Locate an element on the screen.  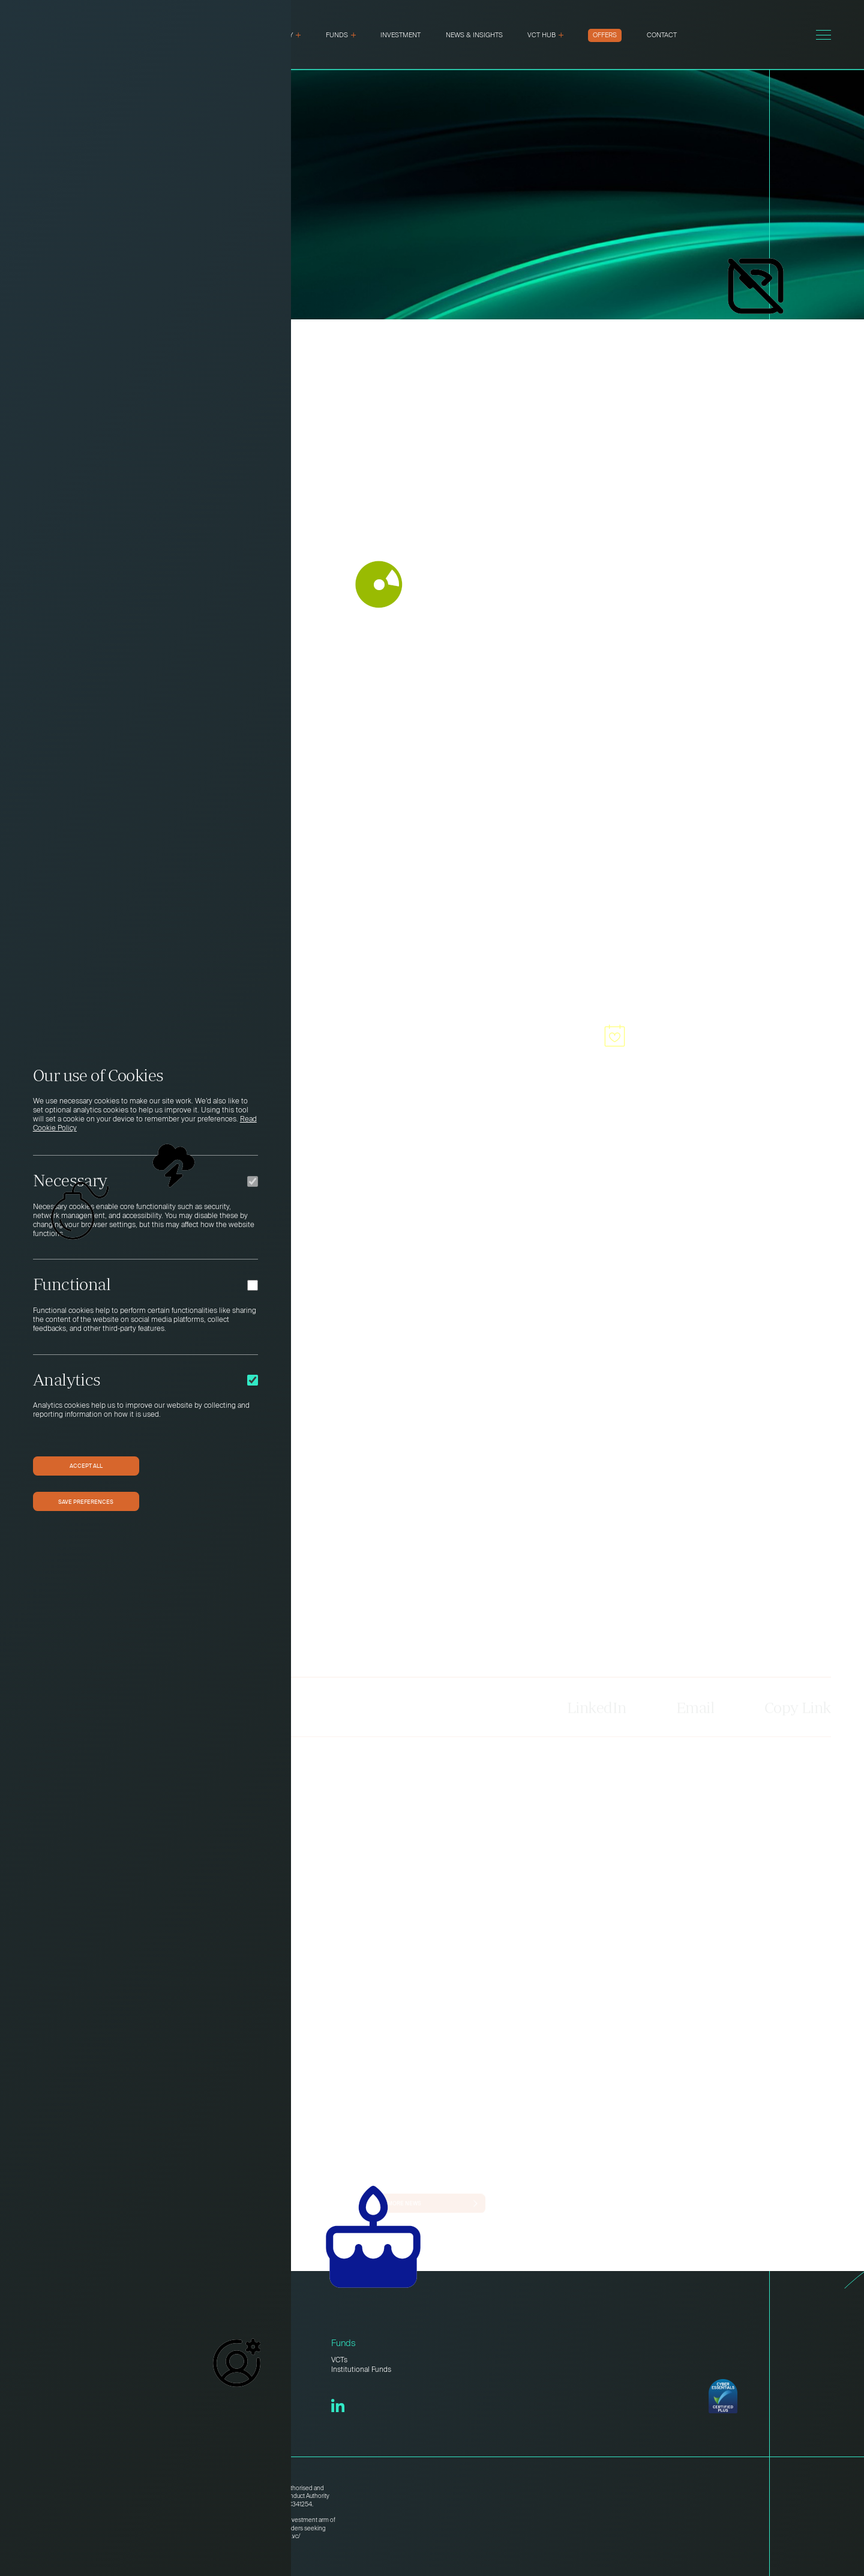
indicates scaling or resizing is disabled is located at coordinates (755, 286).